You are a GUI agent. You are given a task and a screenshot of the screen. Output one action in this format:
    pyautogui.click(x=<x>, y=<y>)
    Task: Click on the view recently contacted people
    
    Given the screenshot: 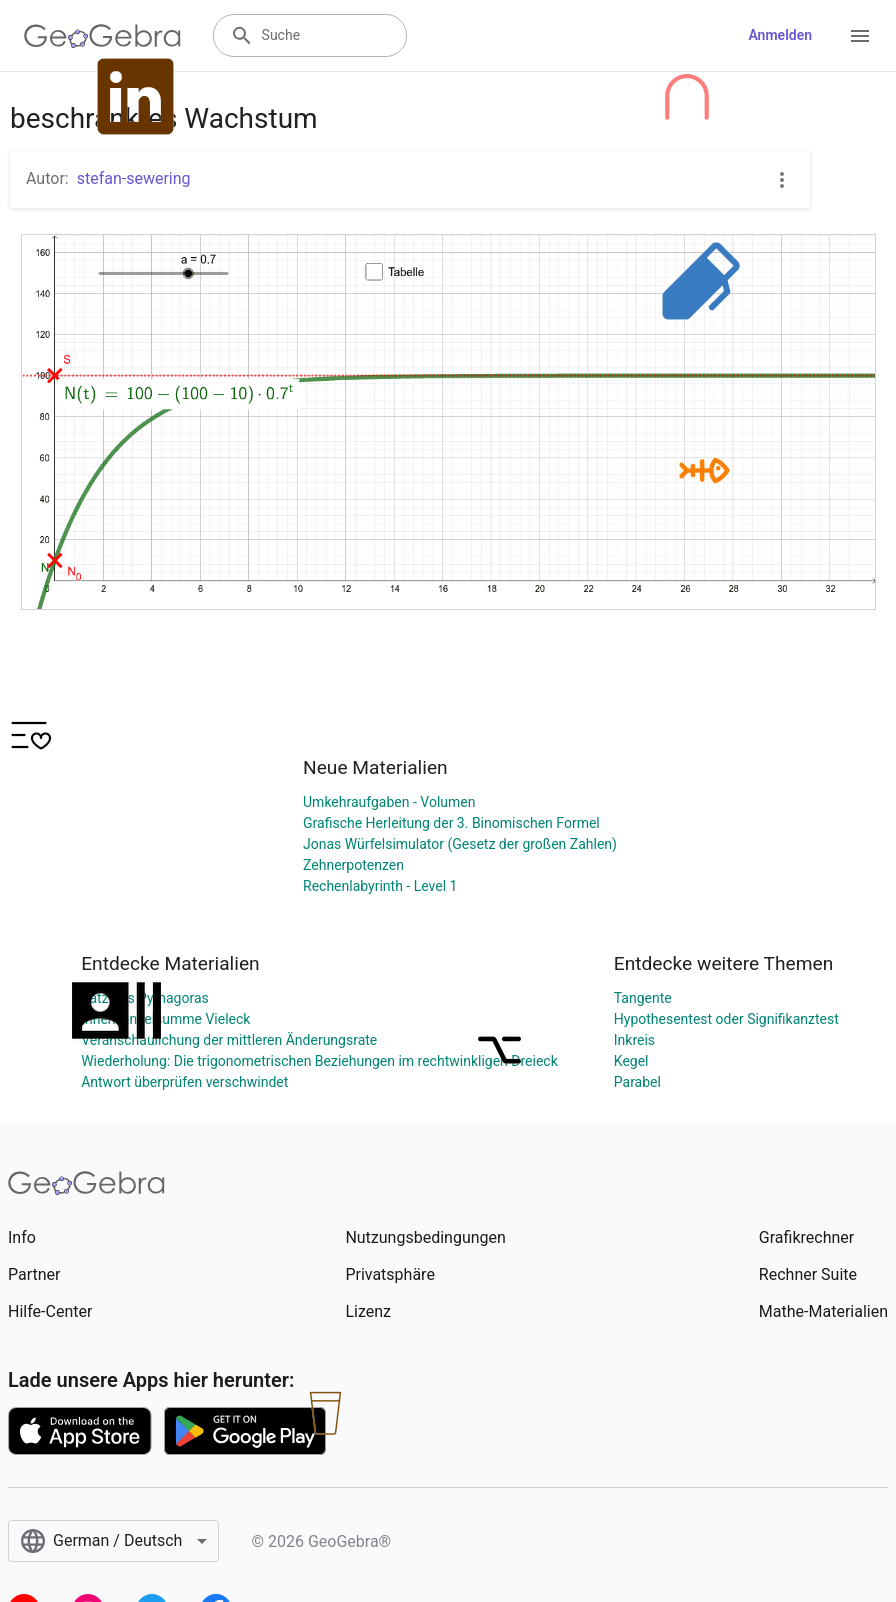 What is the action you would take?
    pyautogui.click(x=116, y=1010)
    